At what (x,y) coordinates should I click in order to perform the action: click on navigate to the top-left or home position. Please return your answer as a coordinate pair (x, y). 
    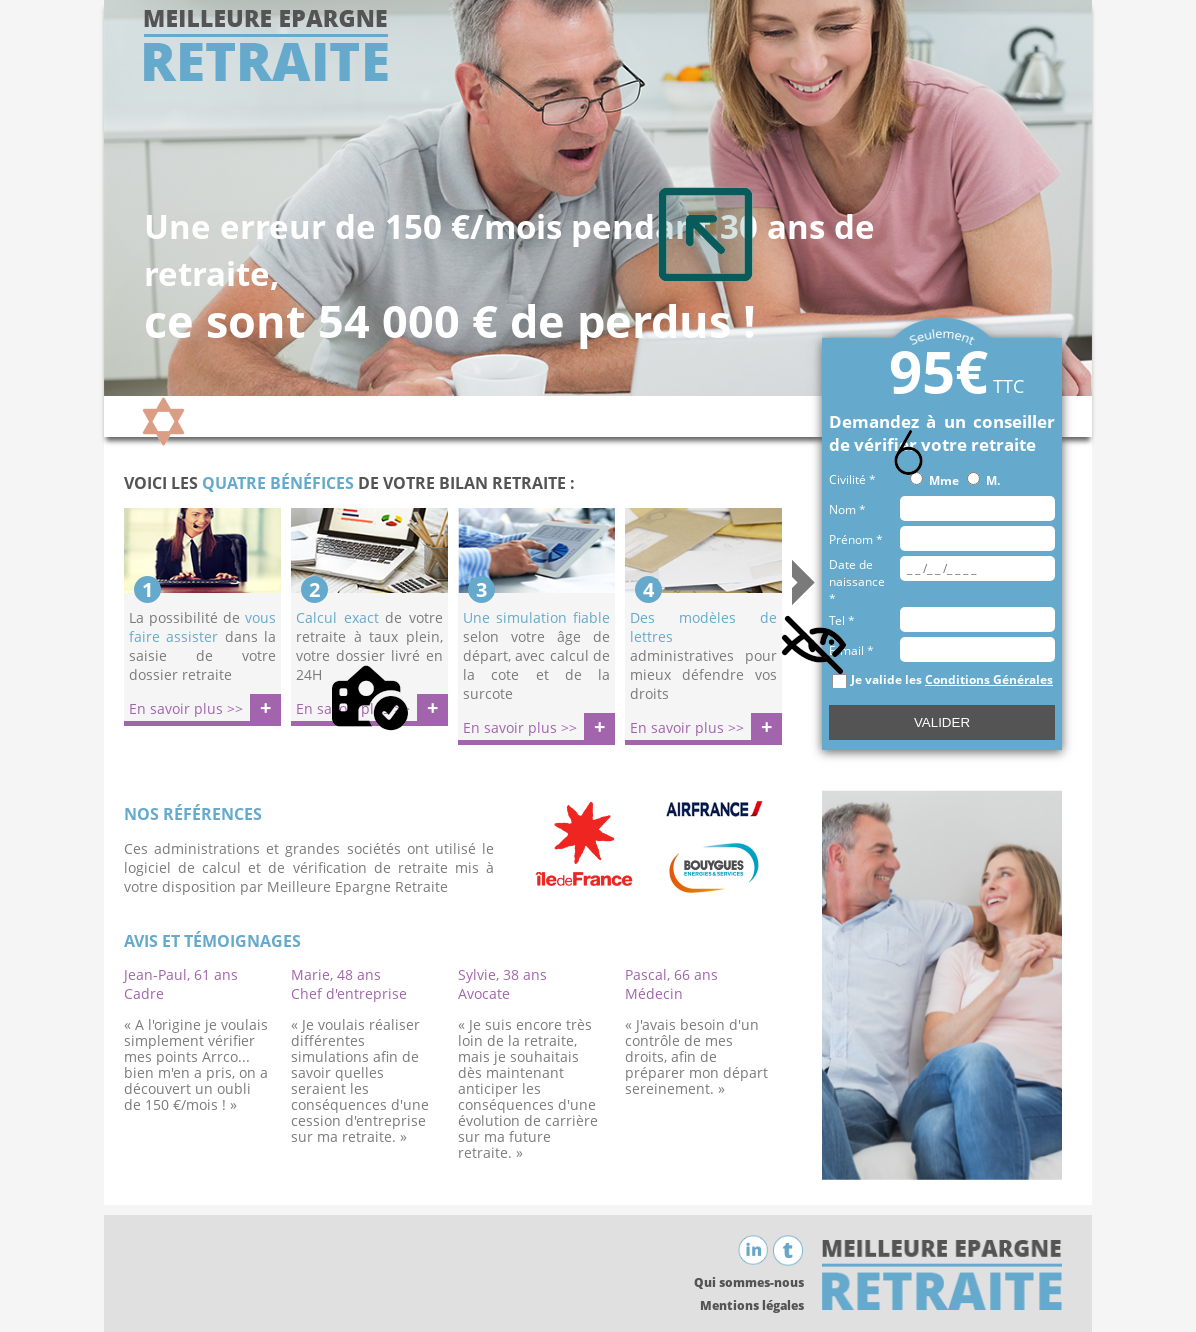
    Looking at the image, I should click on (705, 234).